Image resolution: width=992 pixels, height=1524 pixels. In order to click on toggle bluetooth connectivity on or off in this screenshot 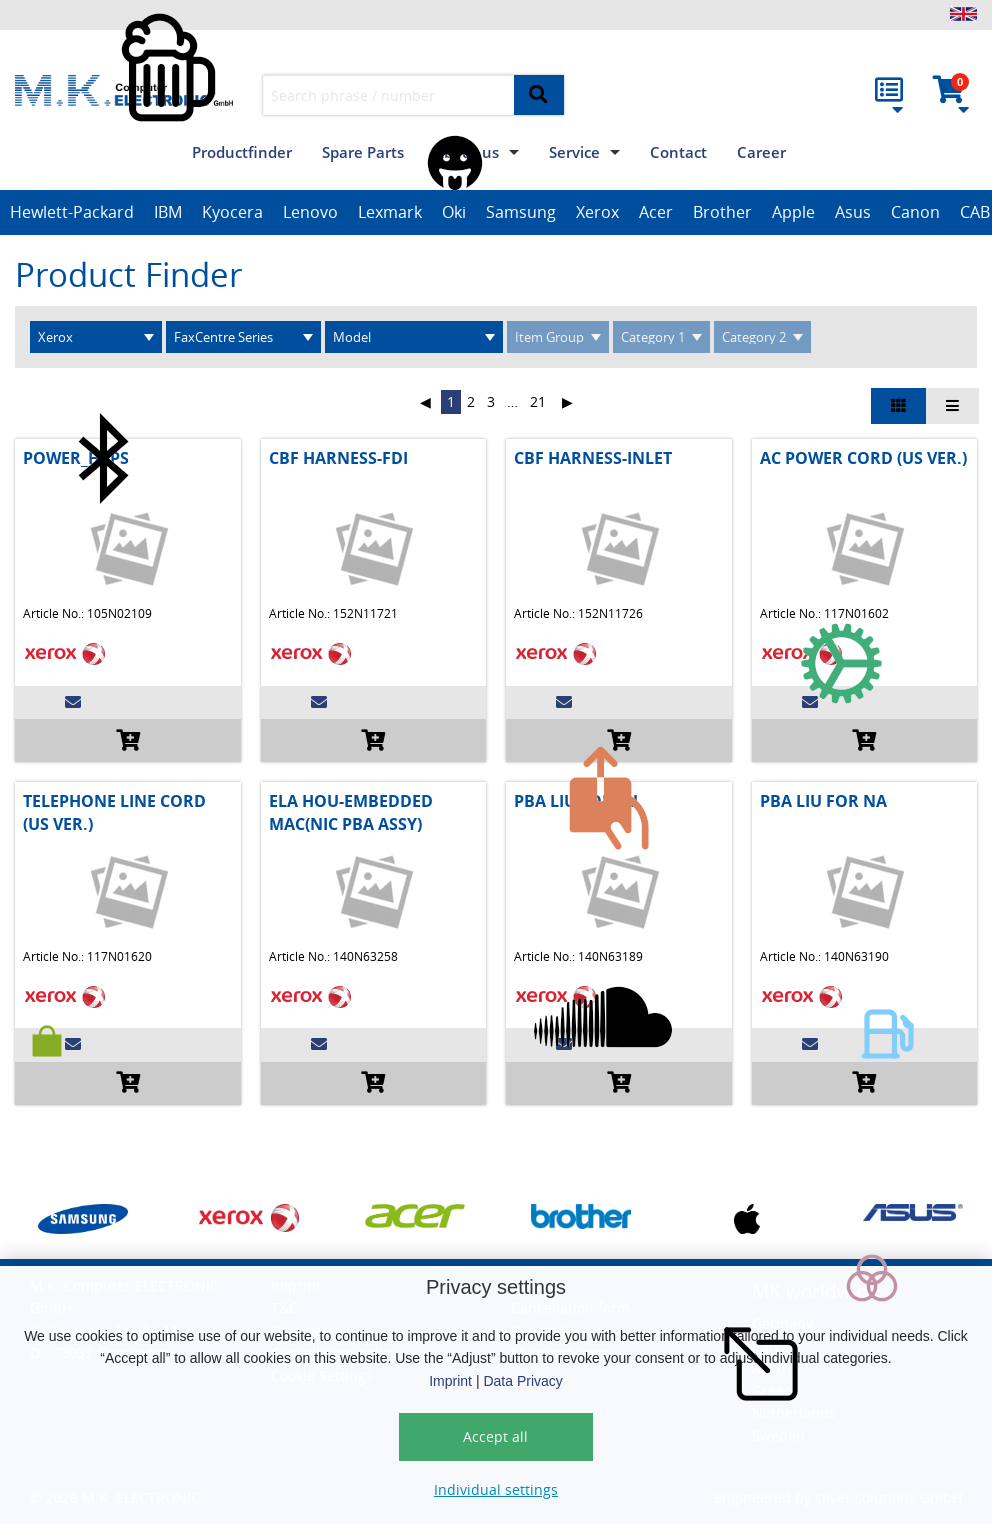, I will do `click(103, 458)`.